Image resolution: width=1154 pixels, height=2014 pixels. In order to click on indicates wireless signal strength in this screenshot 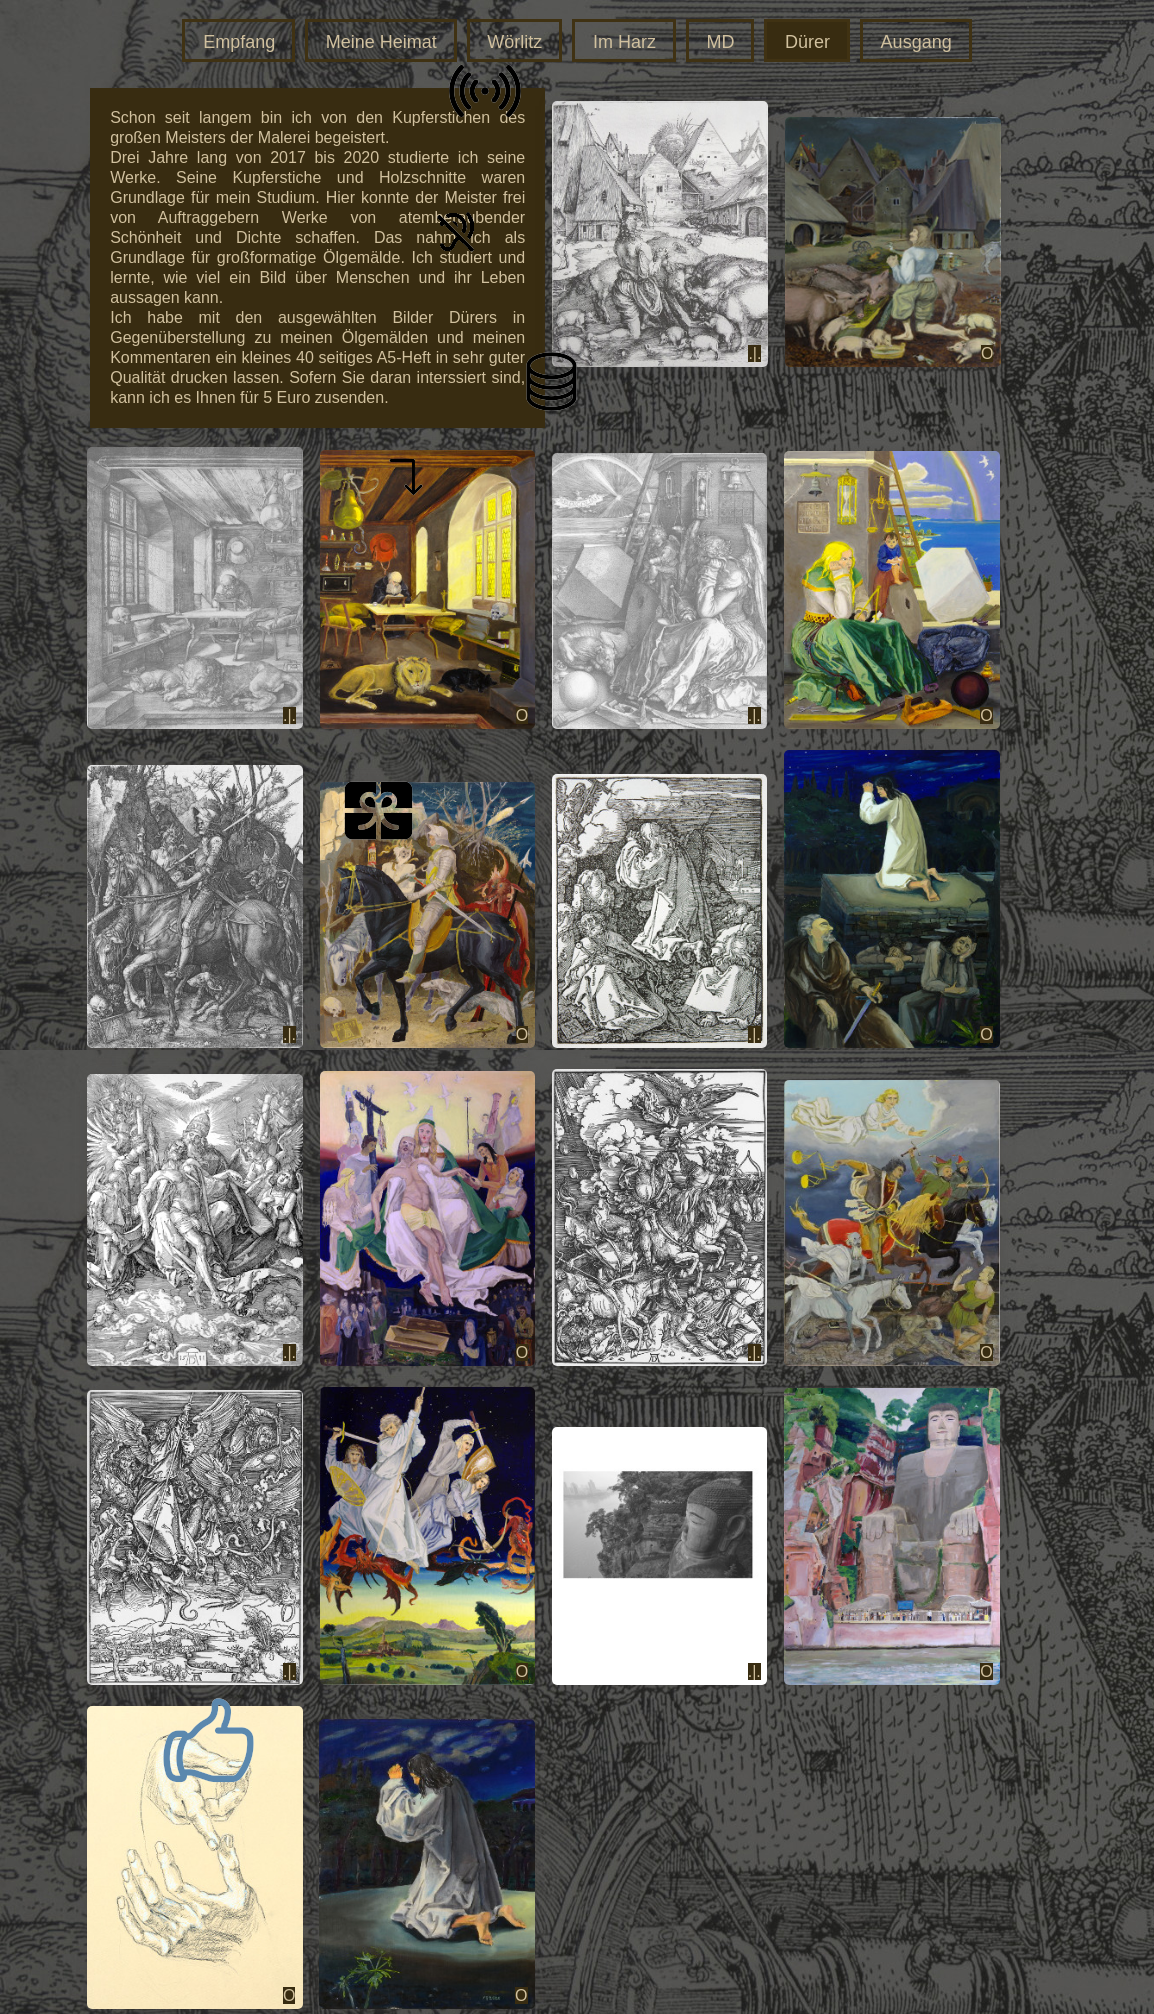, I will do `click(485, 91)`.